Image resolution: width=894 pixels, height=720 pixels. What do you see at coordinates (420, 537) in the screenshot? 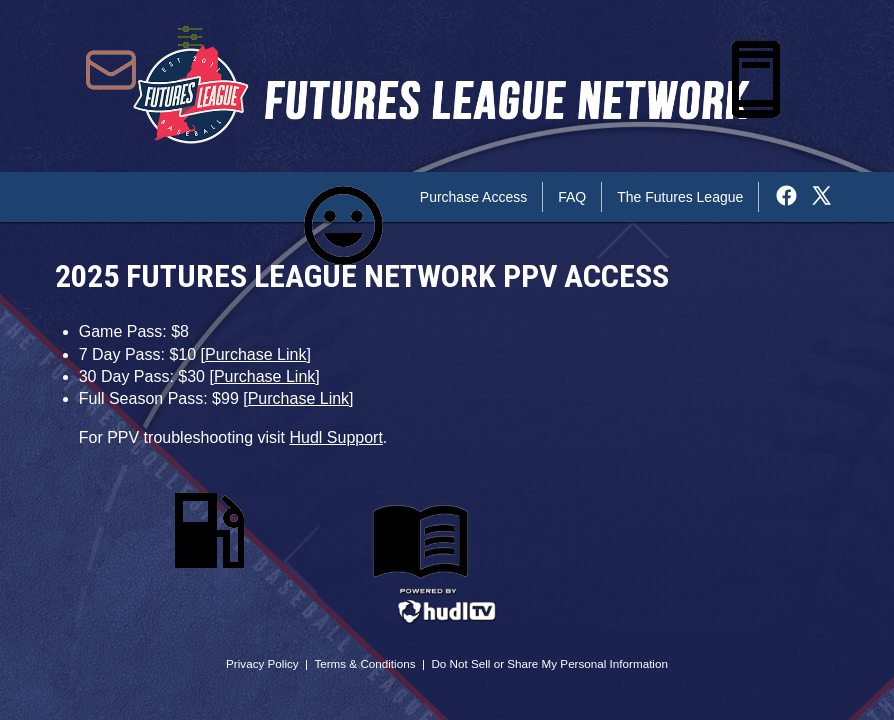
I see `open menu or documentation` at bounding box center [420, 537].